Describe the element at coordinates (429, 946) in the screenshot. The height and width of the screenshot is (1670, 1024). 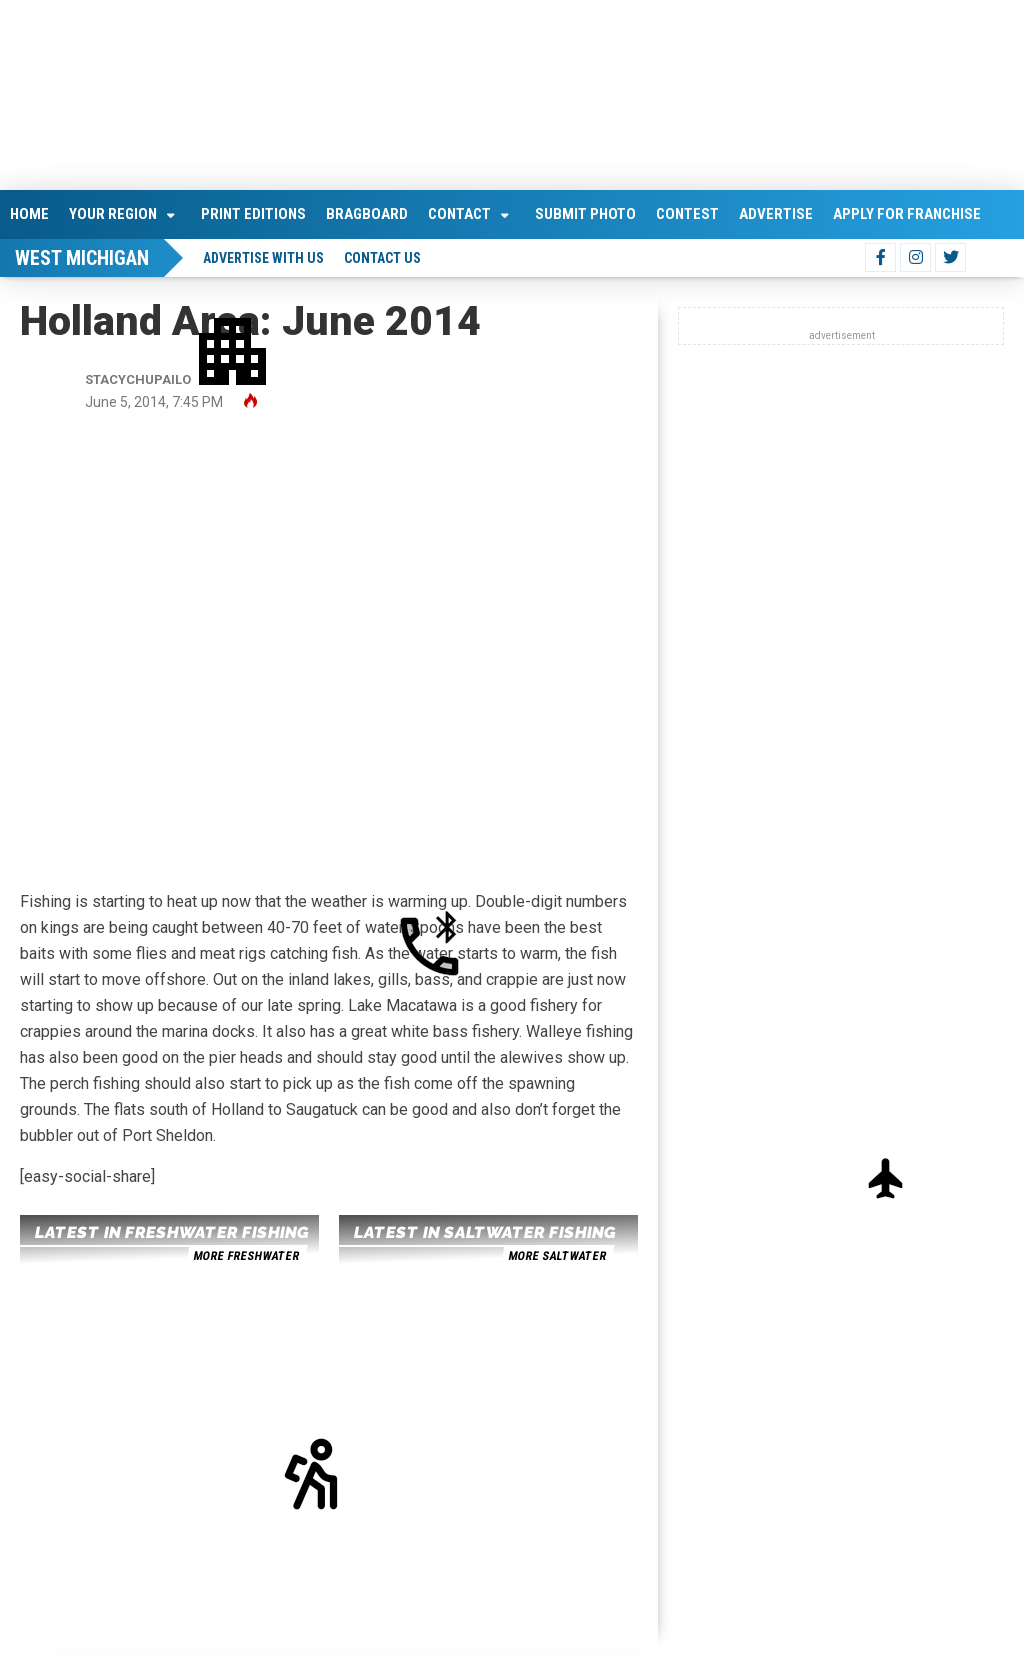
I see `phone call connected via bluetooth speaker` at that location.